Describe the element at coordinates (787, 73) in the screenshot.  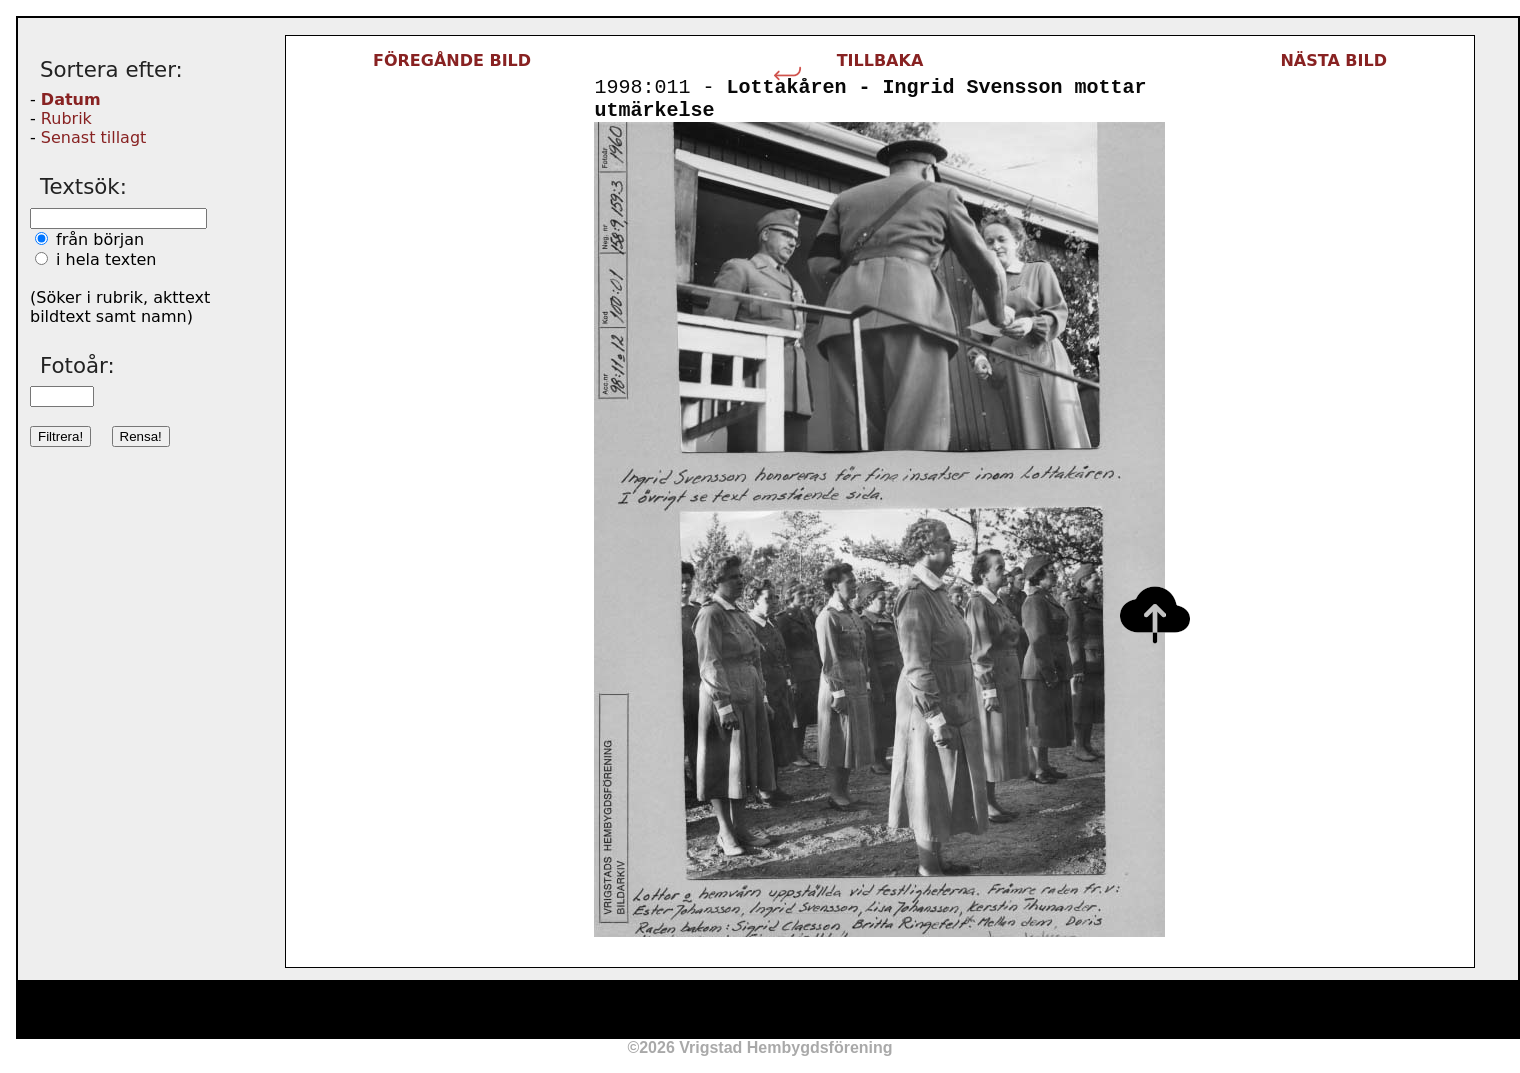
I see `return to previous screen or step` at that location.